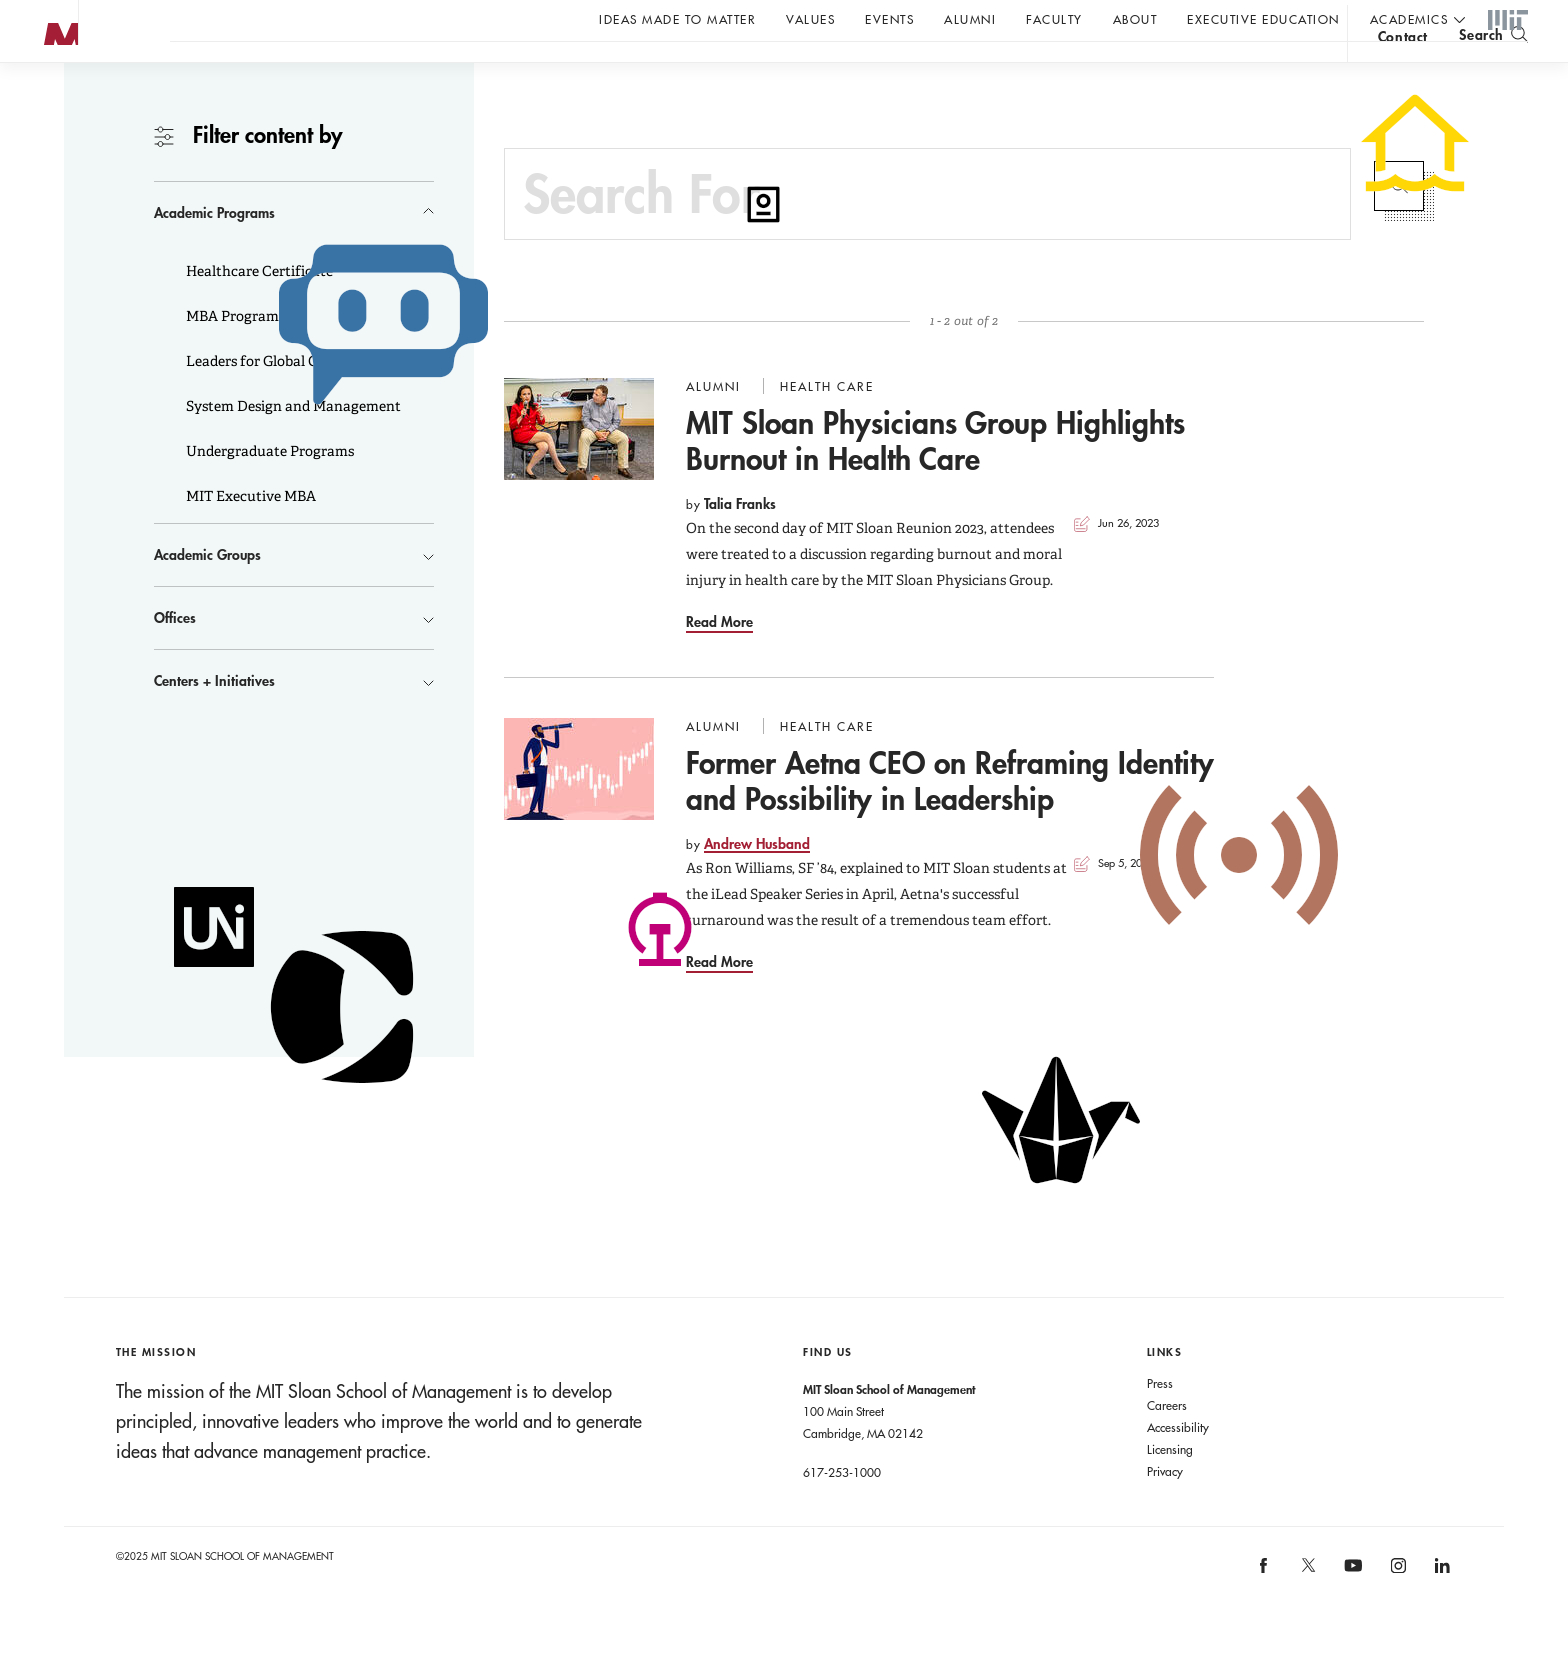 Image resolution: width=1568 pixels, height=1672 pixels. I want to click on indicates flood warning or alert, so click(1415, 147).